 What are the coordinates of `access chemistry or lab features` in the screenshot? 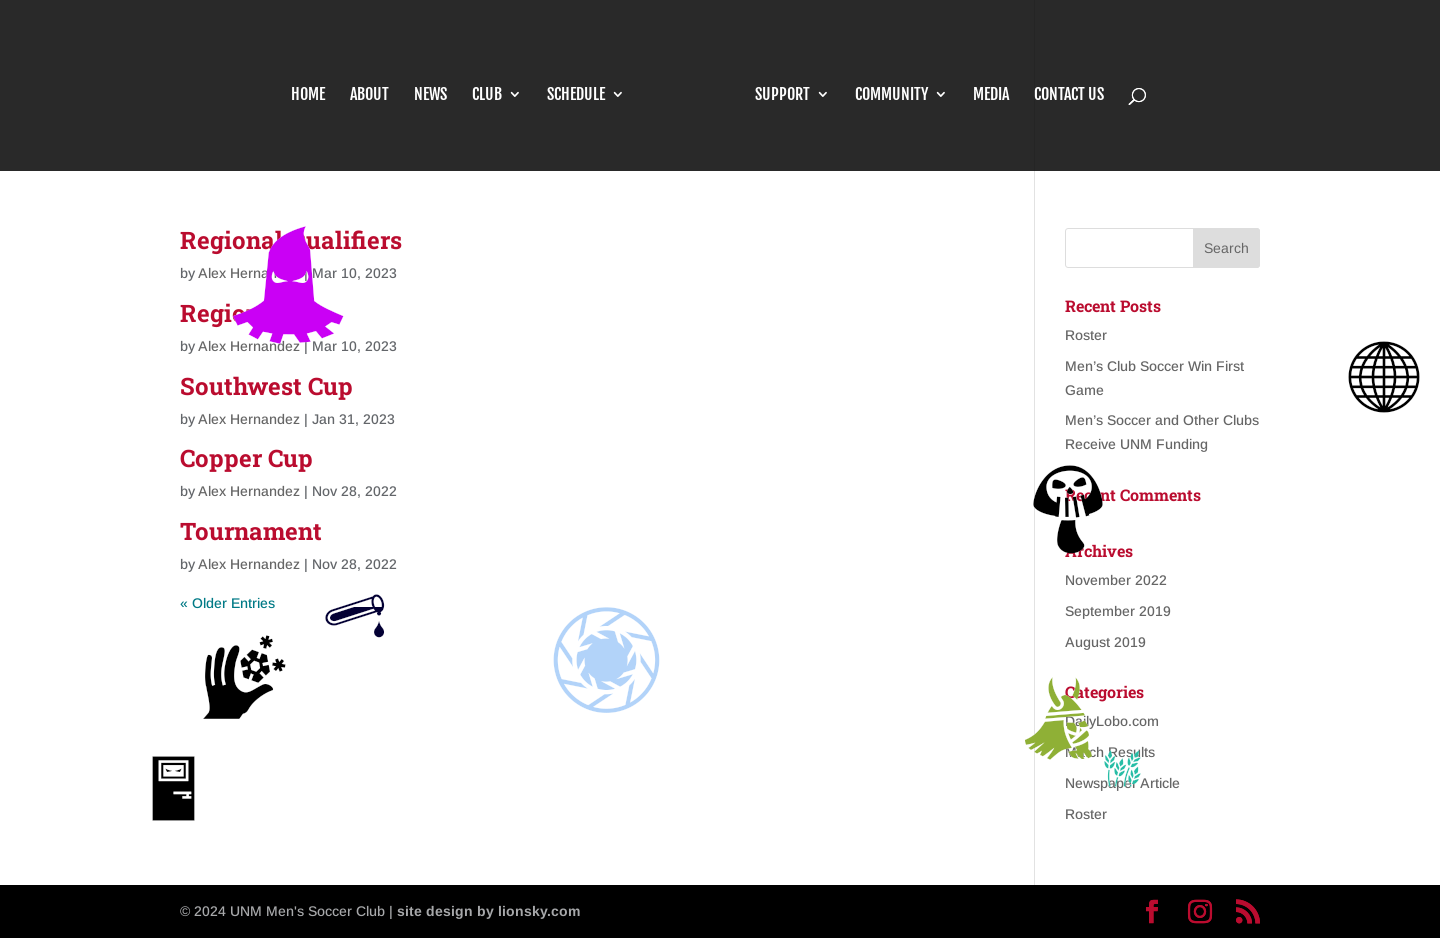 It's located at (354, 617).